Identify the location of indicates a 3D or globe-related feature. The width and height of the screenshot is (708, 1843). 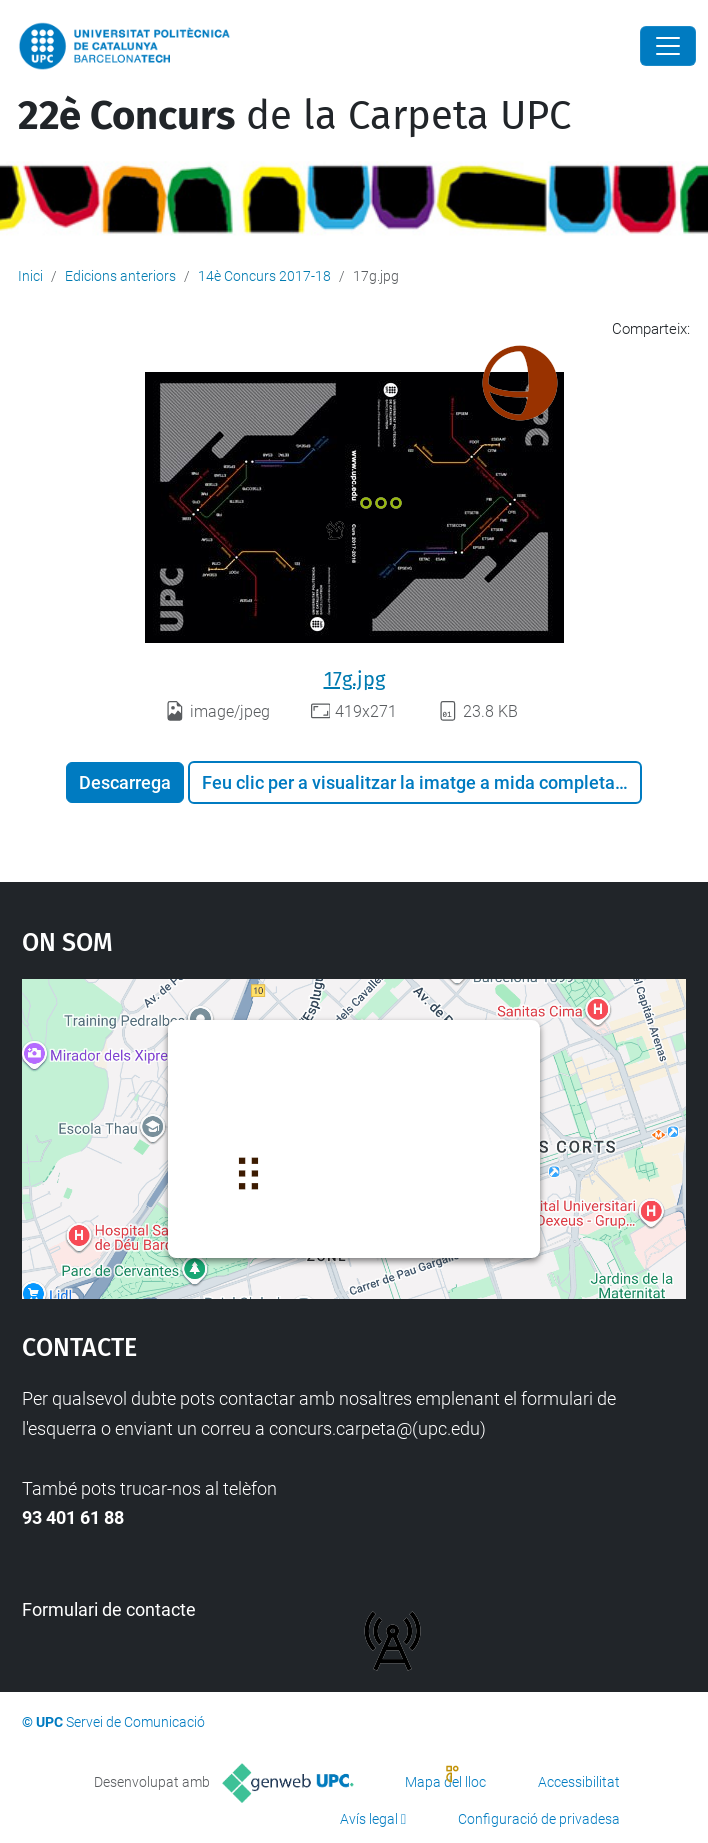
(520, 383).